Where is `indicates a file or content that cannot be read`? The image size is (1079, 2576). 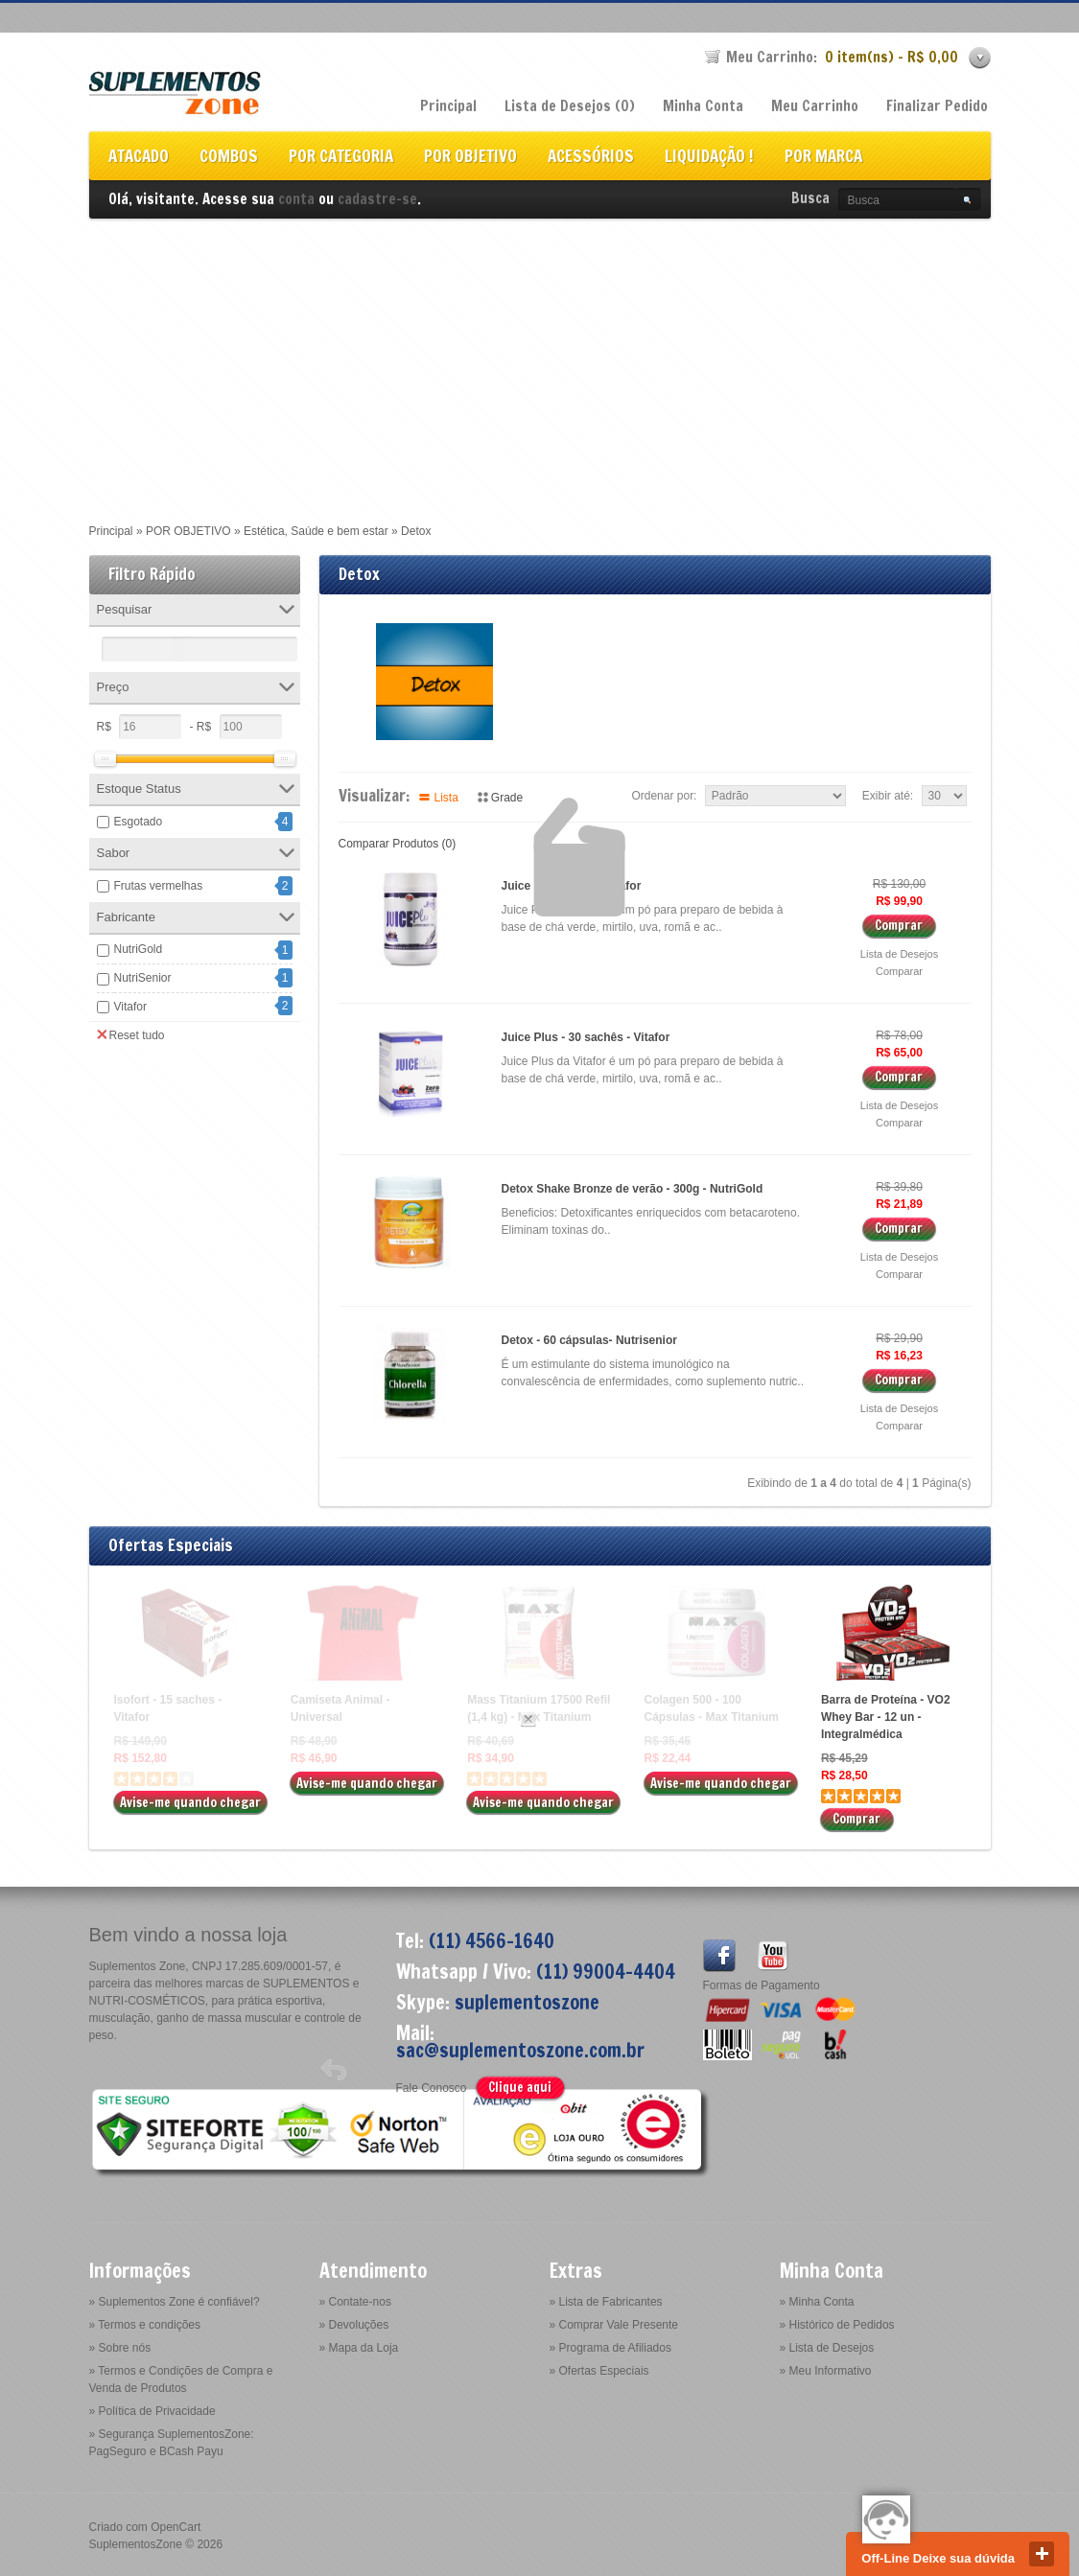
indicates a file or content that cannot be read is located at coordinates (528, 1720).